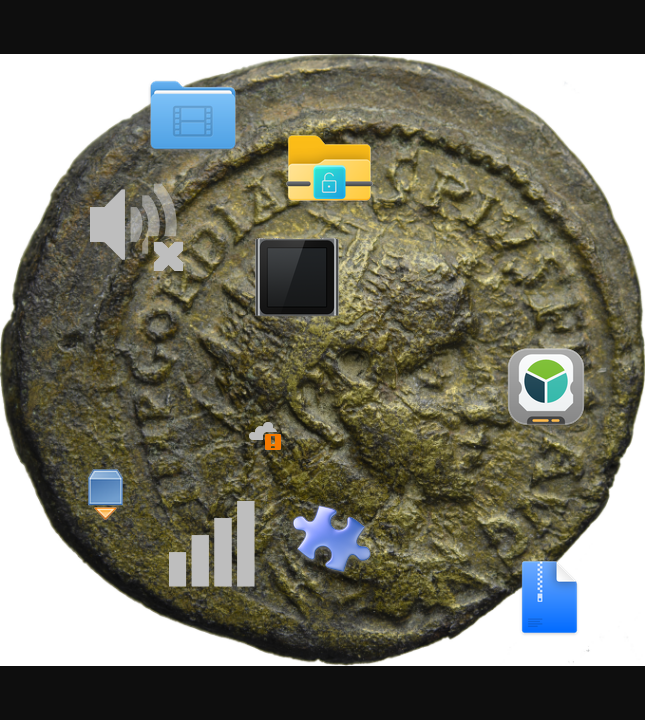  What do you see at coordinates (214, 546) in the screenshot?
I see `cellular signal excellent symbol network` at bounding box center [214, 546].